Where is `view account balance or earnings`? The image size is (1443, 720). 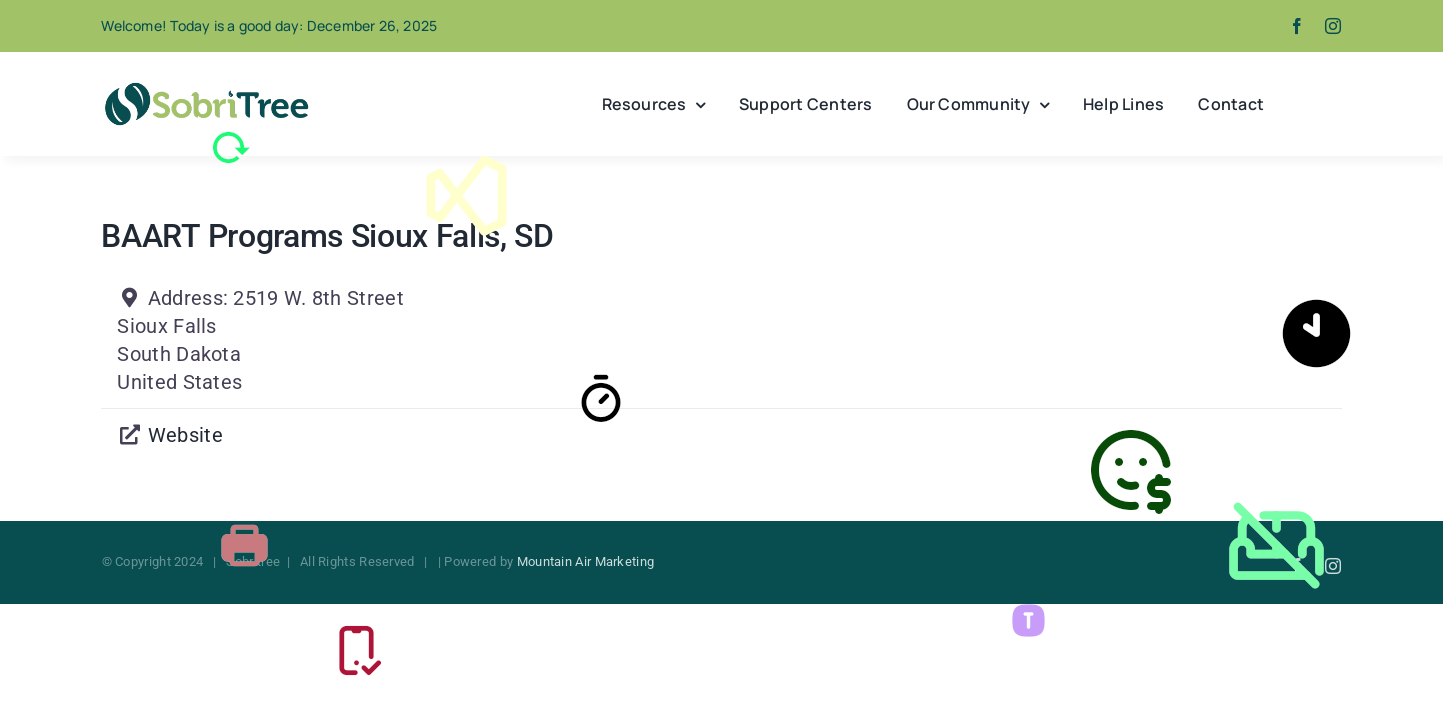
view account balance or earnings is located at coordinates (1131, 470).